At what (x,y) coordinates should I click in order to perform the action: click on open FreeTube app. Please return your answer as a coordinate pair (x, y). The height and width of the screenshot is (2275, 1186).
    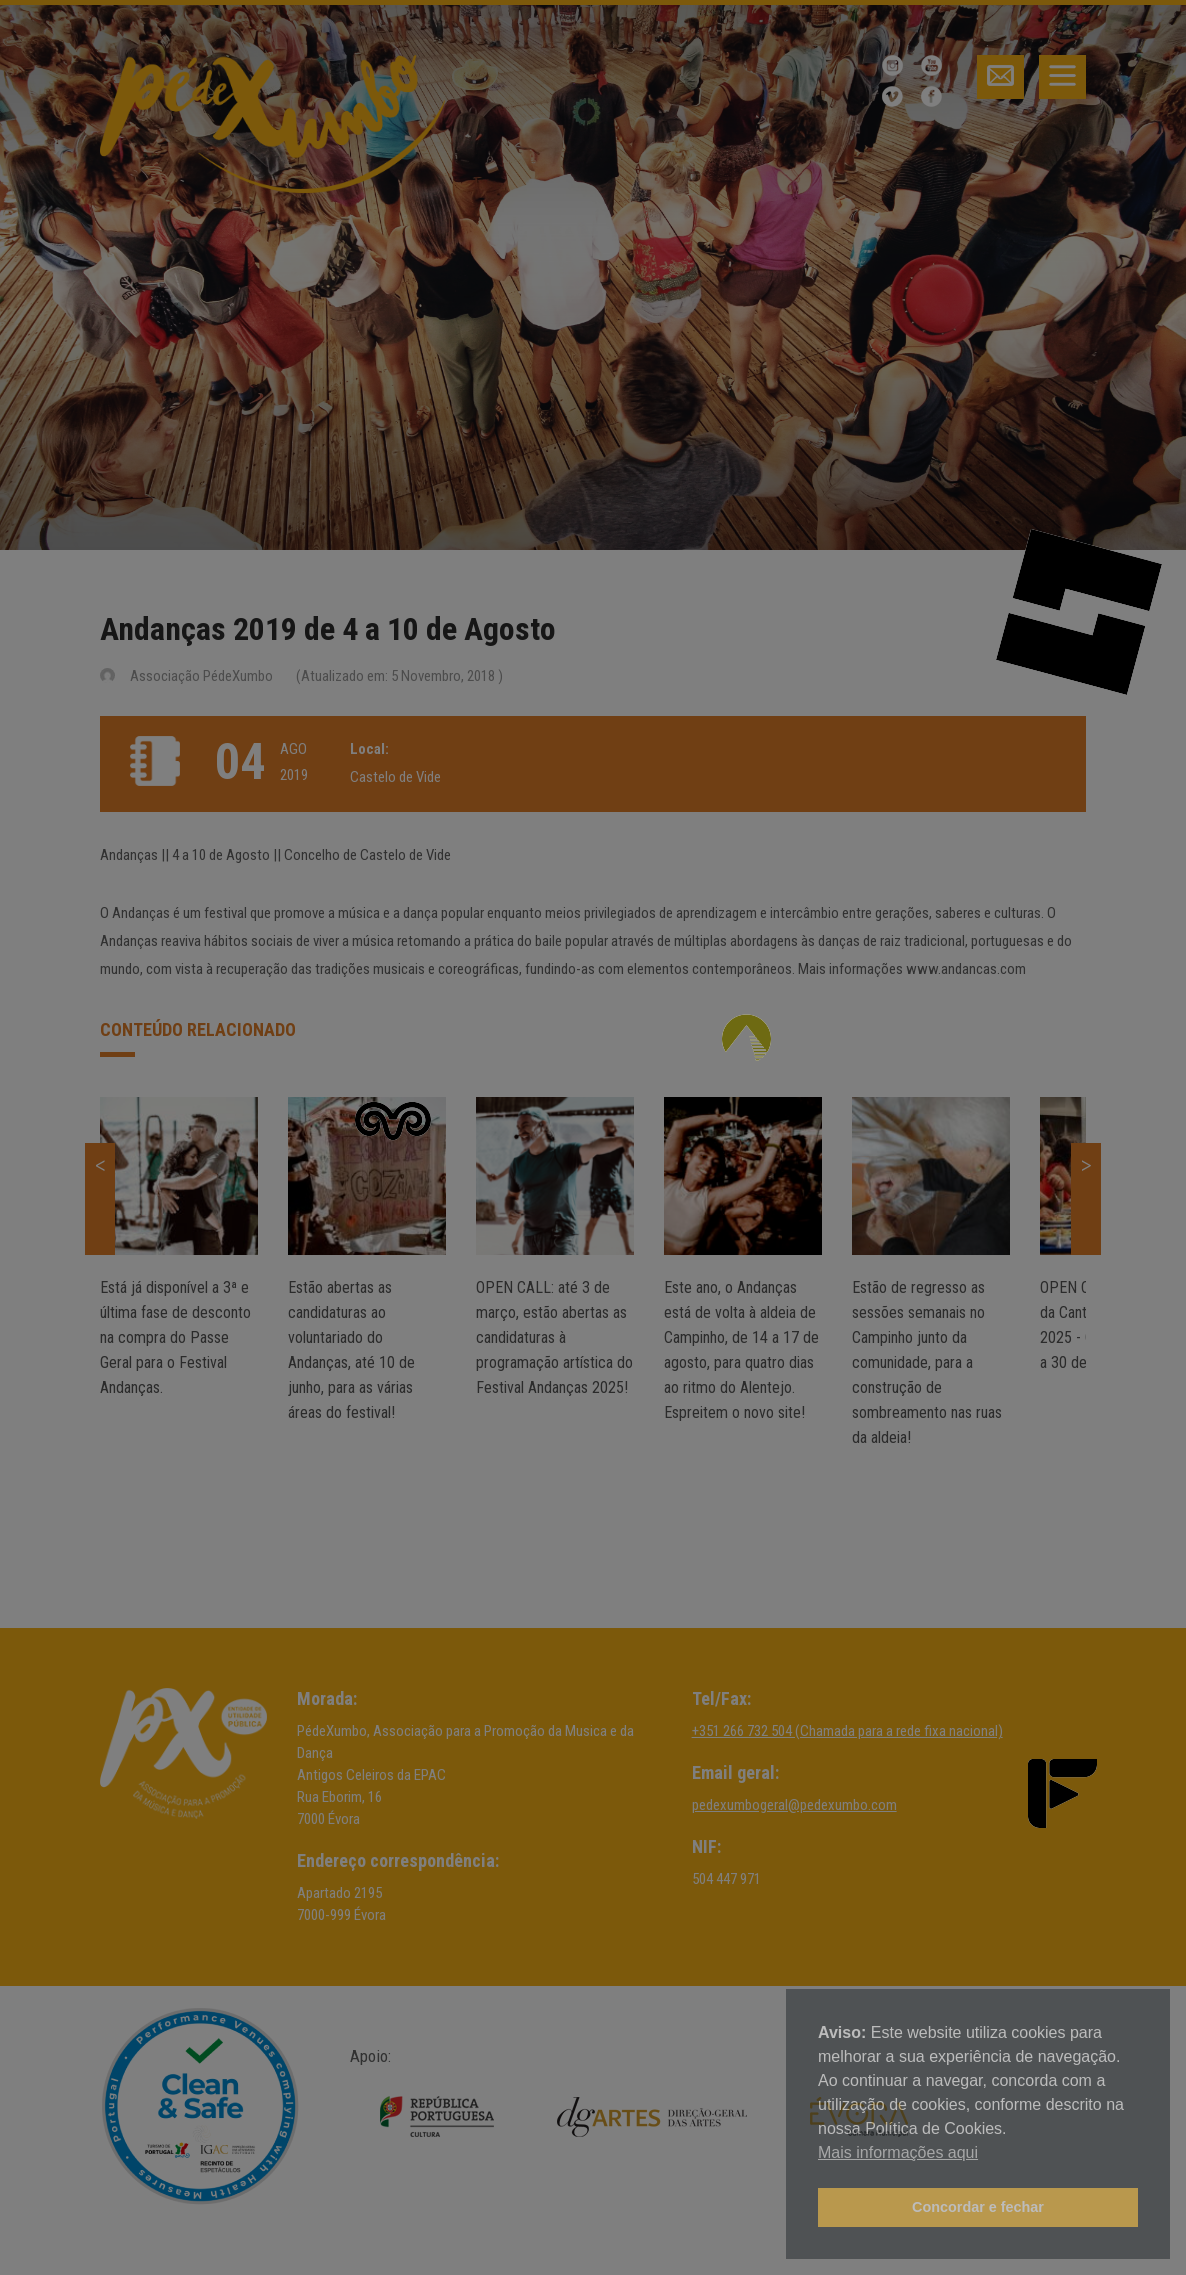
    Looking at the image, I should click on (1062, 1793).